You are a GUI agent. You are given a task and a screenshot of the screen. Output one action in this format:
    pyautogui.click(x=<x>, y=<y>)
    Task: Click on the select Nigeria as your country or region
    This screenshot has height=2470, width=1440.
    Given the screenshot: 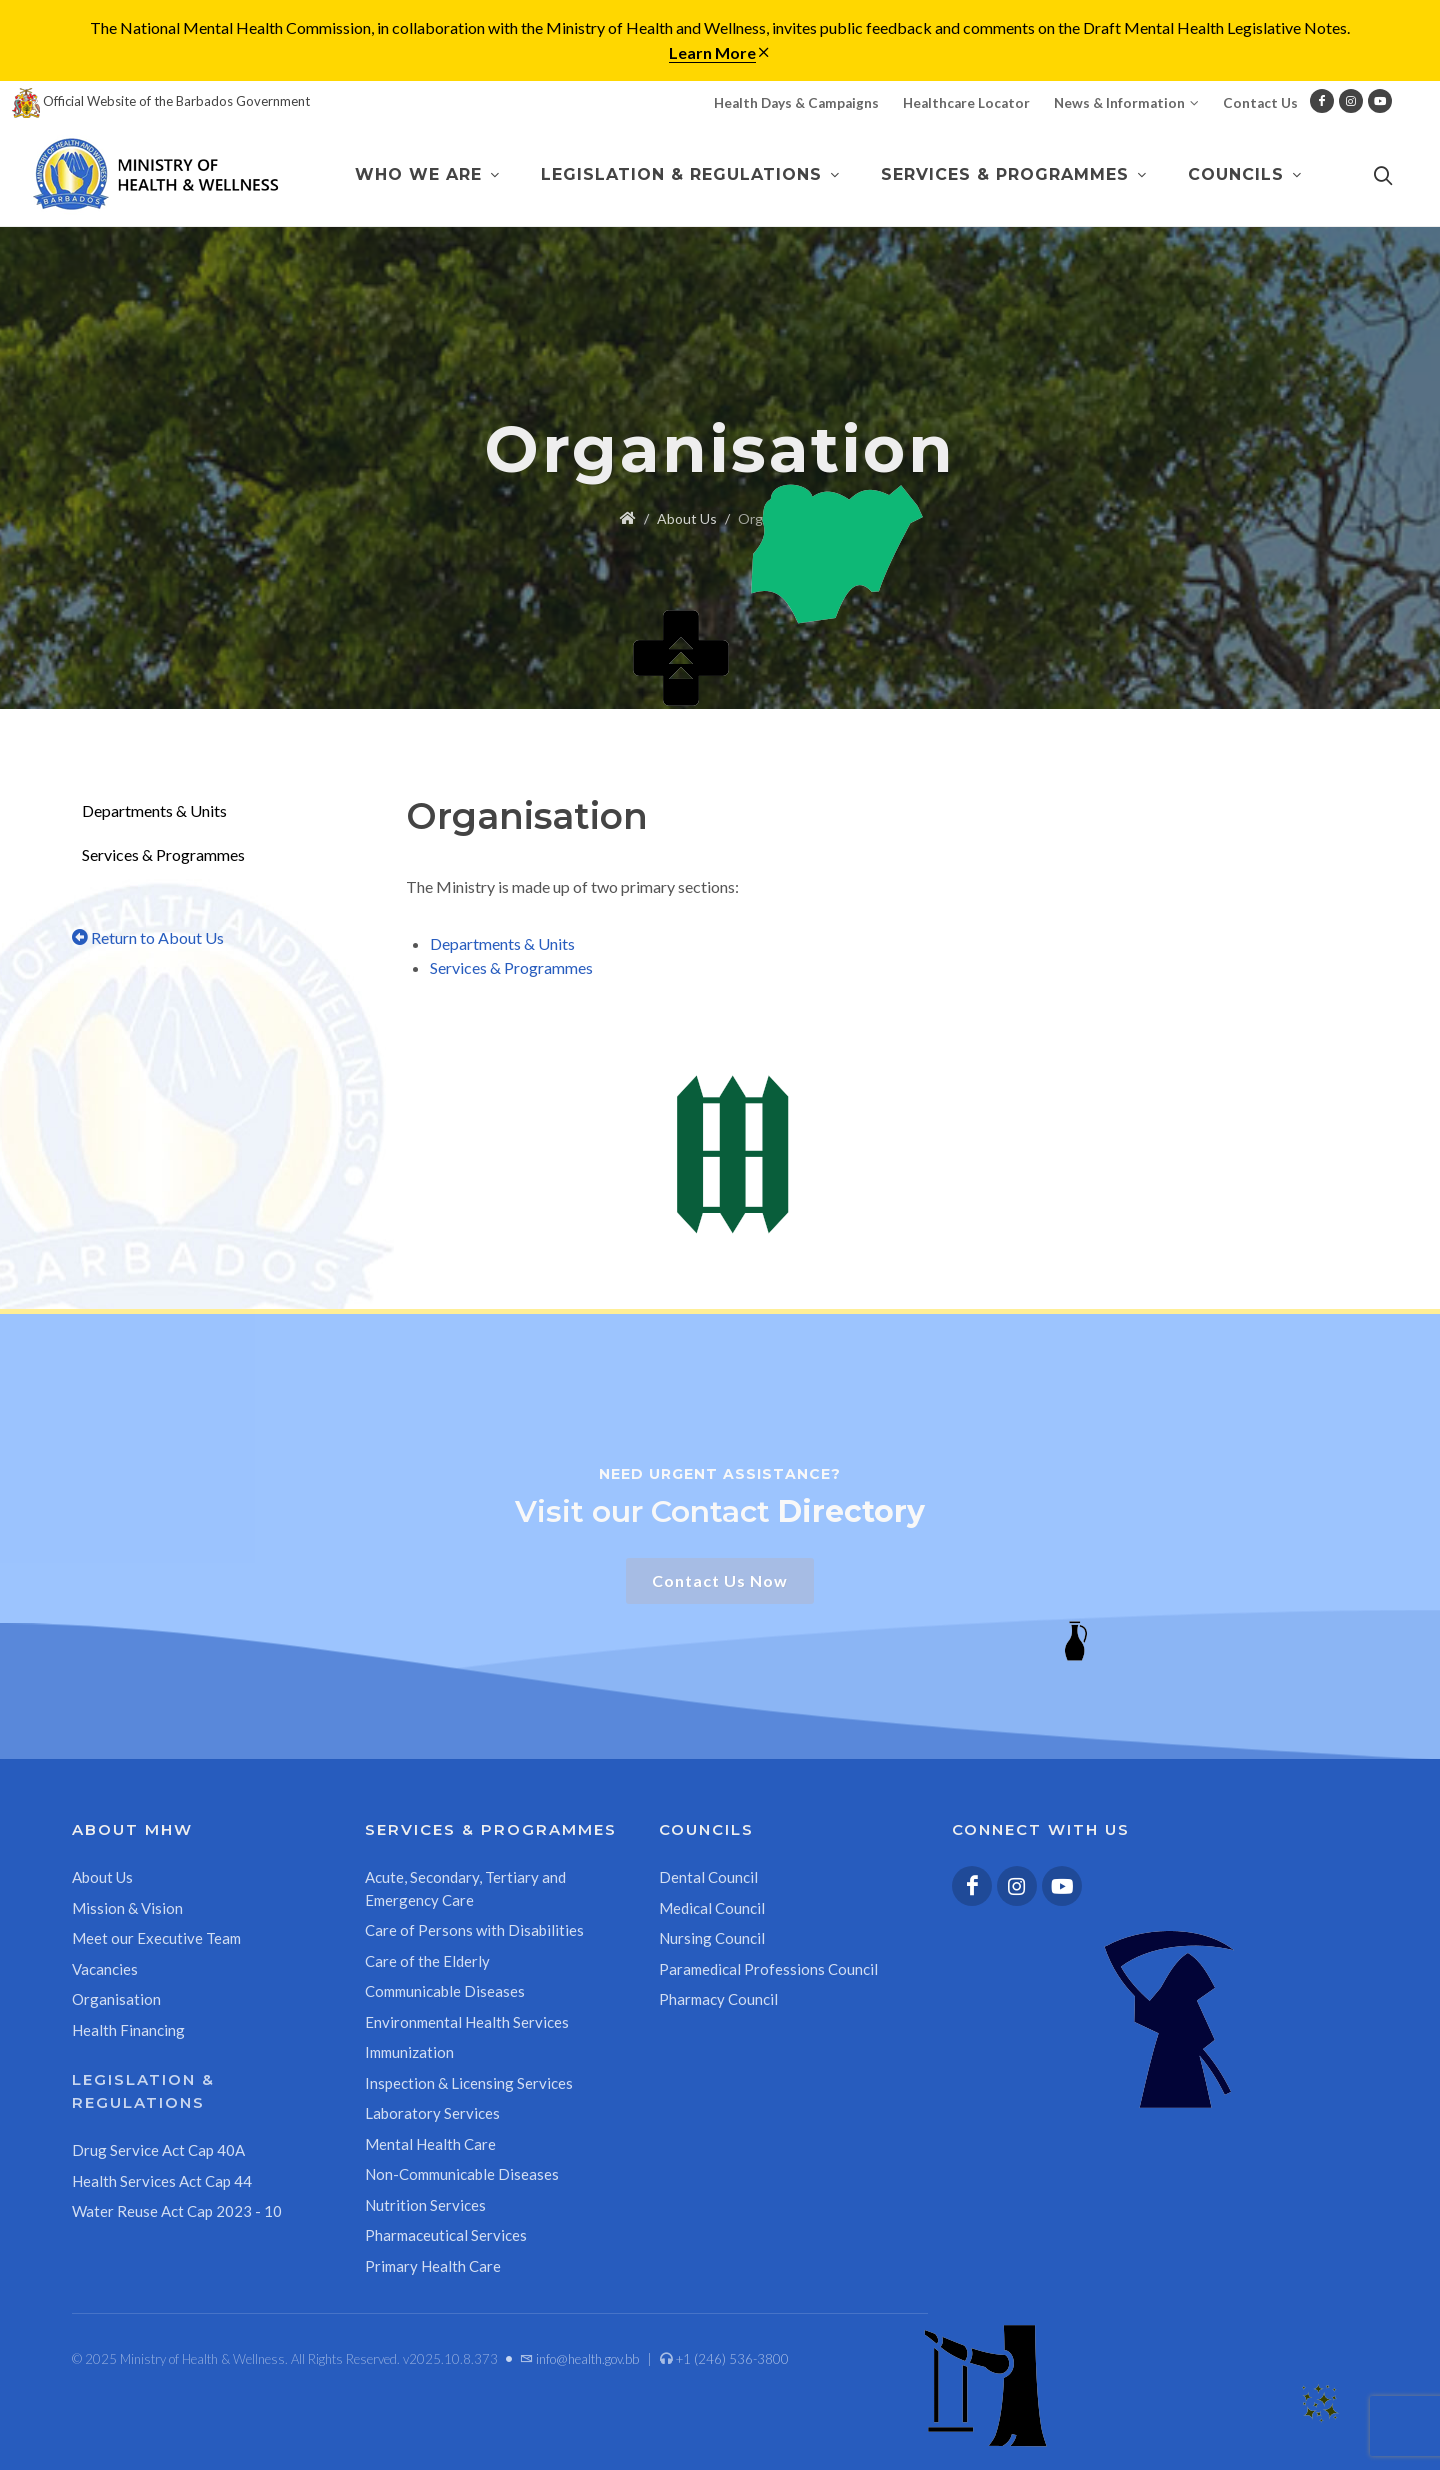 What is the action you would take?
    pyautogui.click(x=837, y=554)
    